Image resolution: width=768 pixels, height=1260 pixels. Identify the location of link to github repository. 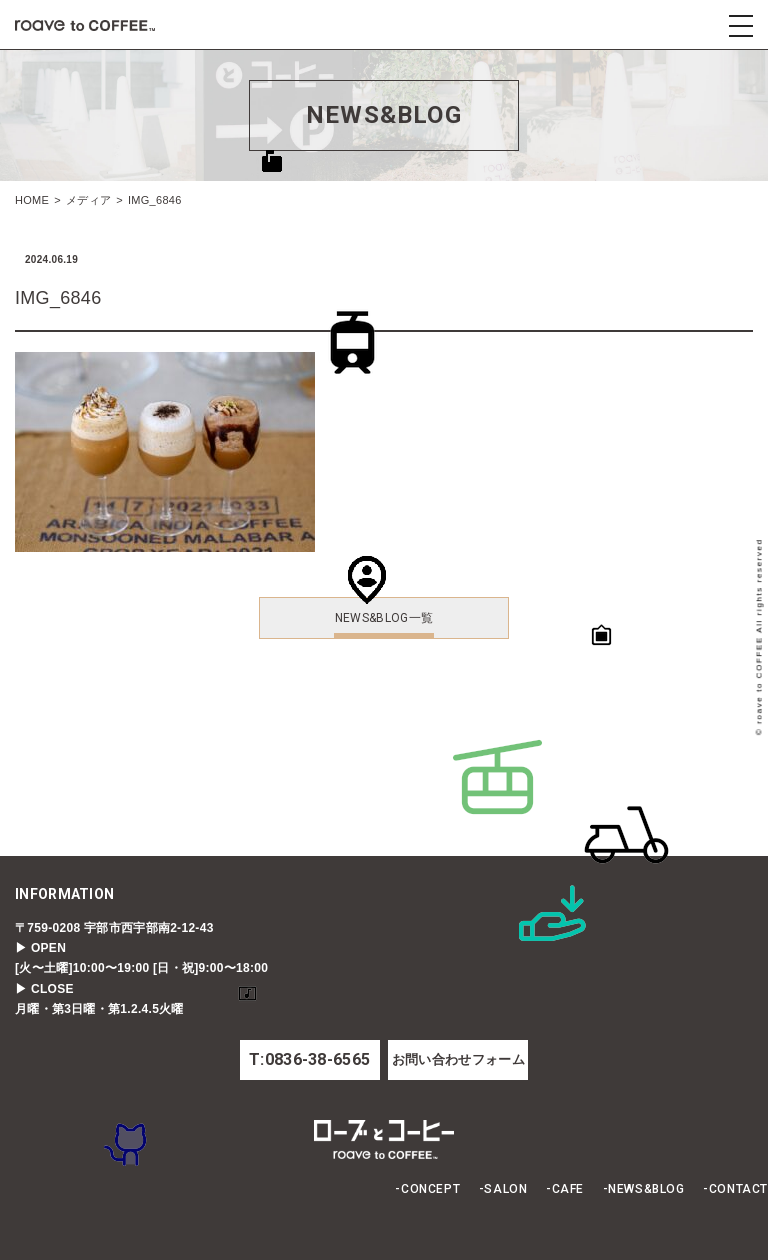
(129, 1144).